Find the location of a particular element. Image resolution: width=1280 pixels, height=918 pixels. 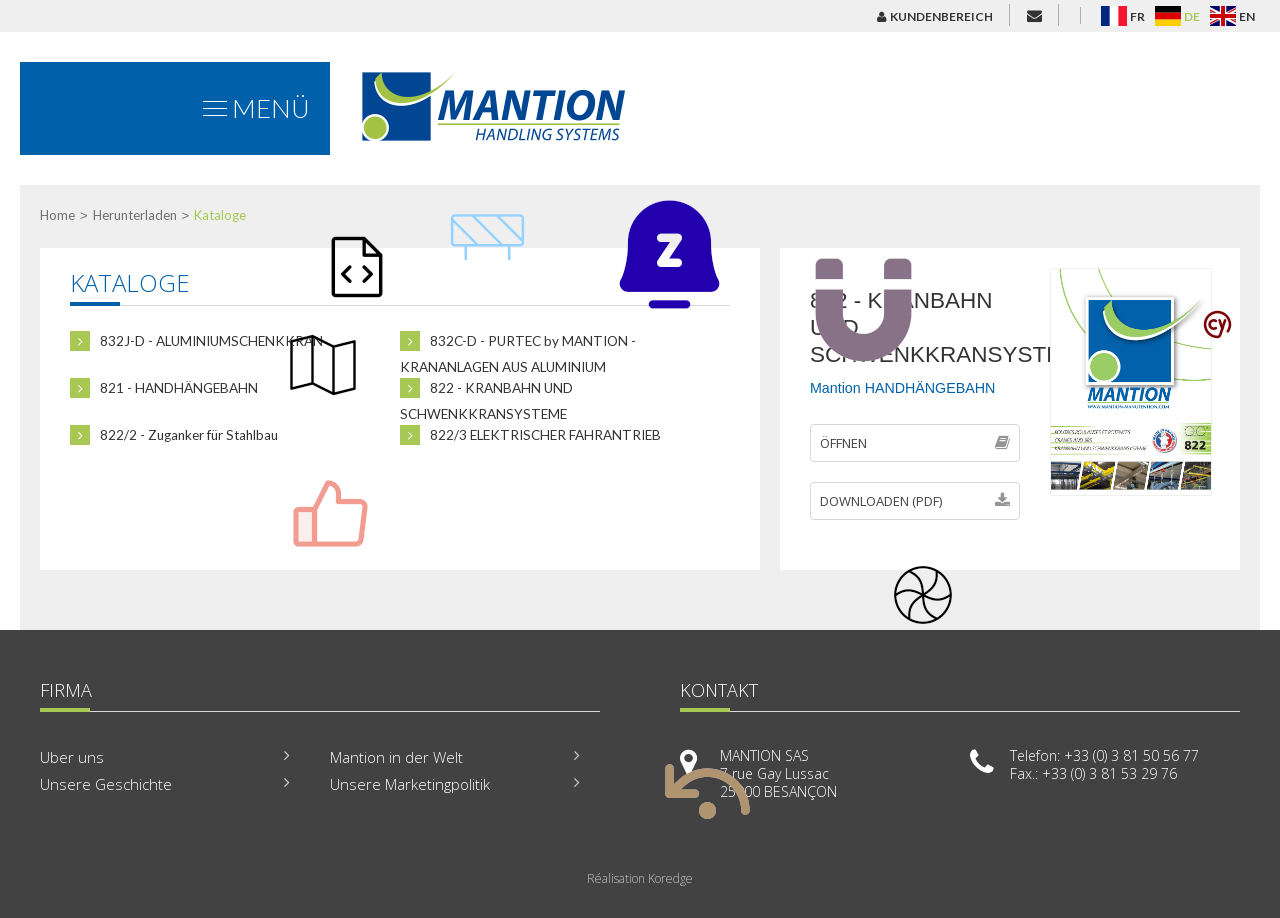

loading content in progress is located at coordinates (923, 595).